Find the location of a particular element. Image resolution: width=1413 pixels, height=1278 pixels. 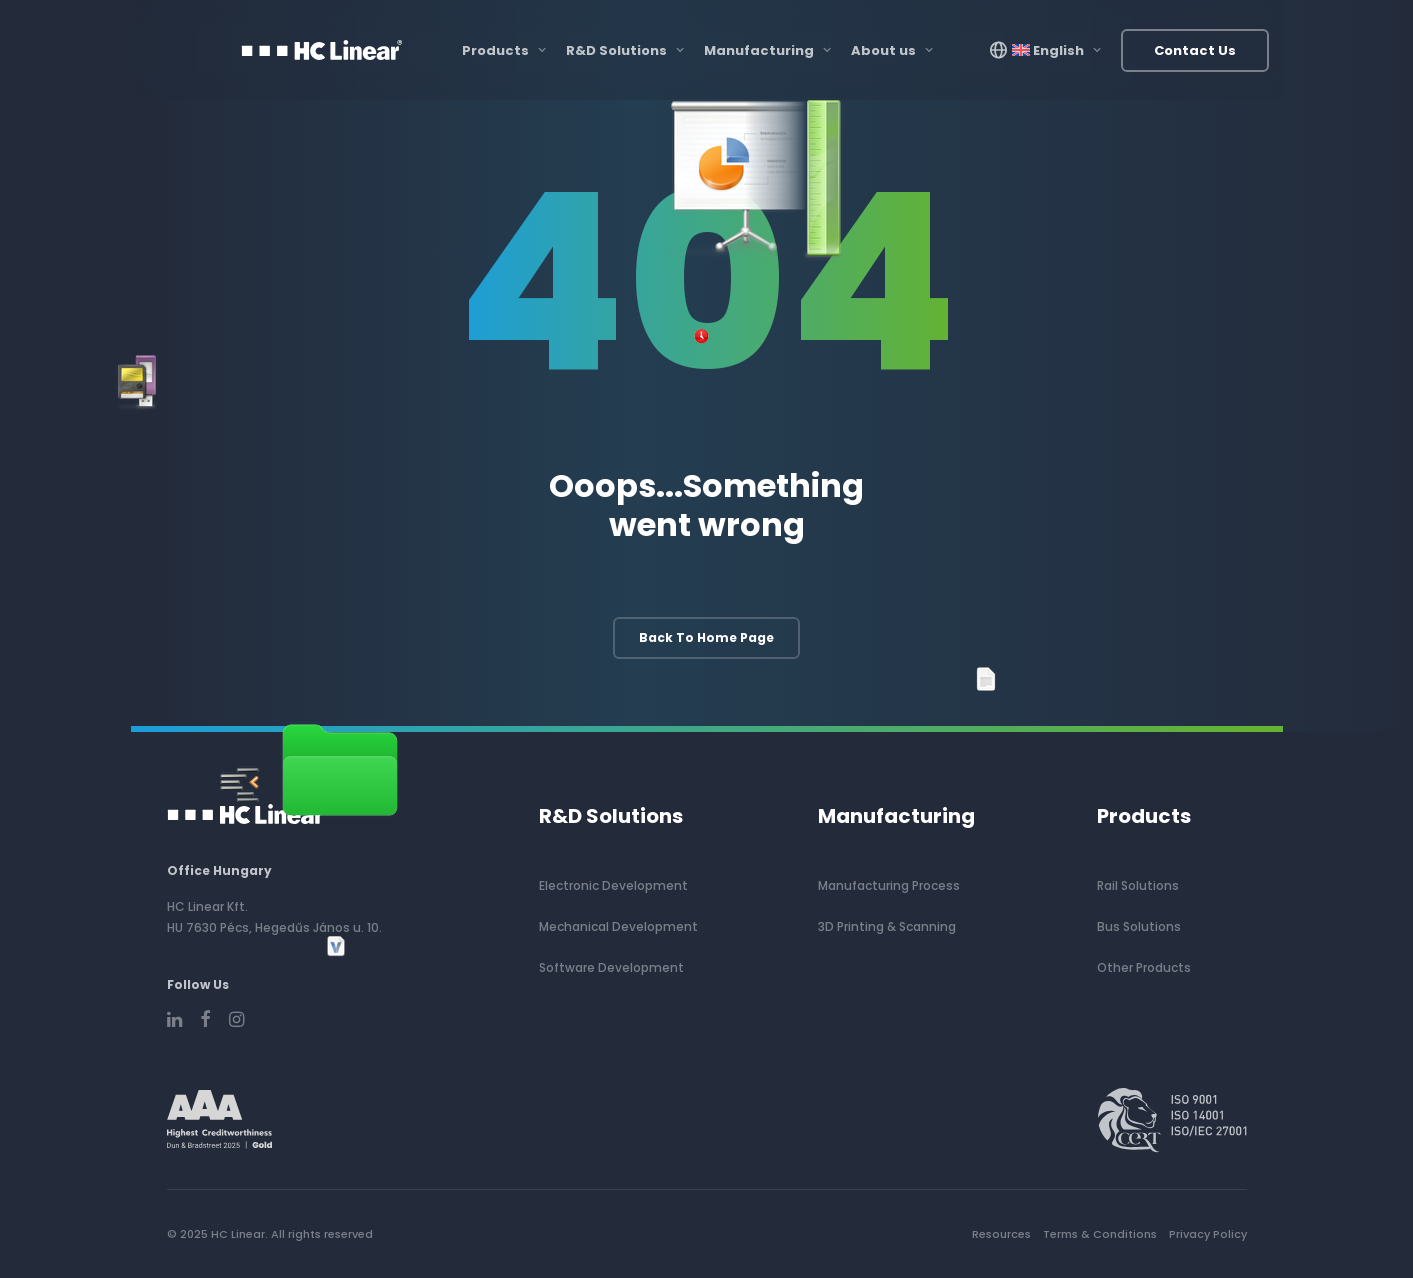

presentation template file type is located at coordinates (754, 173).